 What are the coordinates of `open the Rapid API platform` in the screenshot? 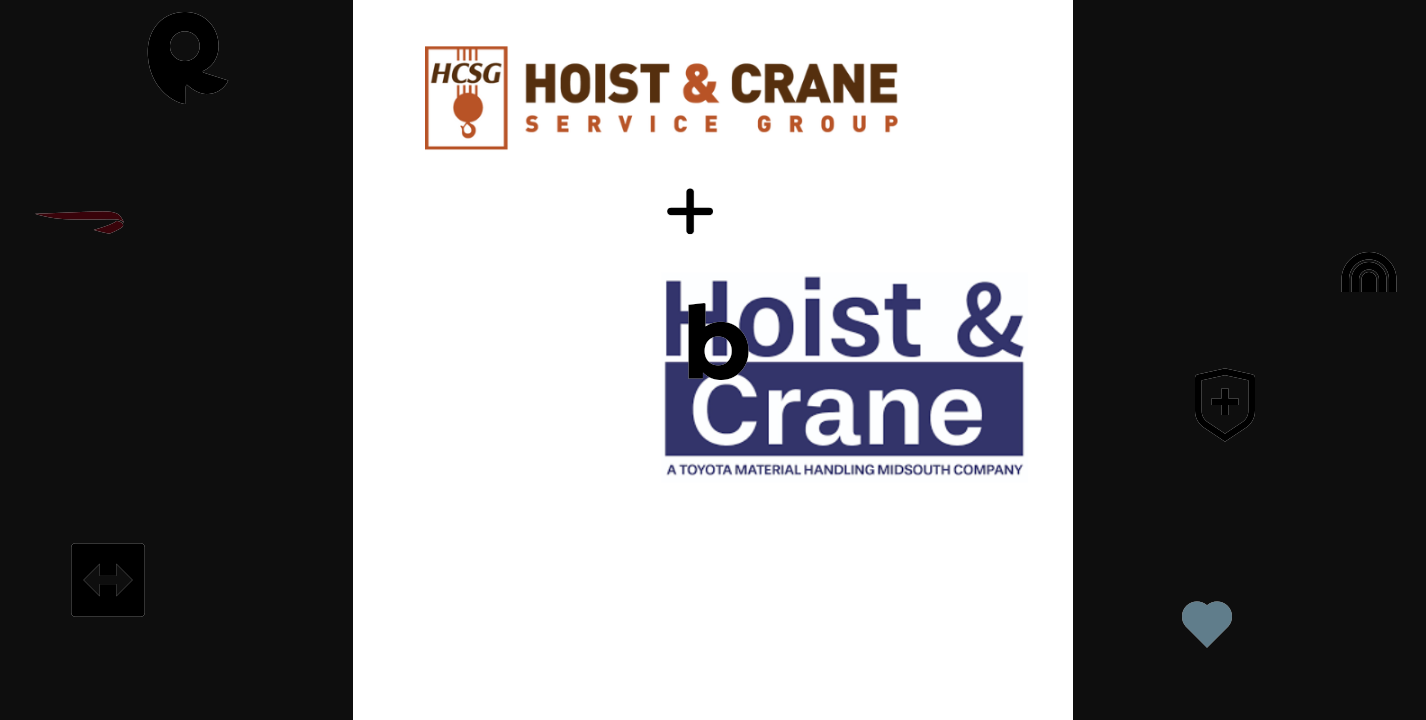 It's located at (188, 58).